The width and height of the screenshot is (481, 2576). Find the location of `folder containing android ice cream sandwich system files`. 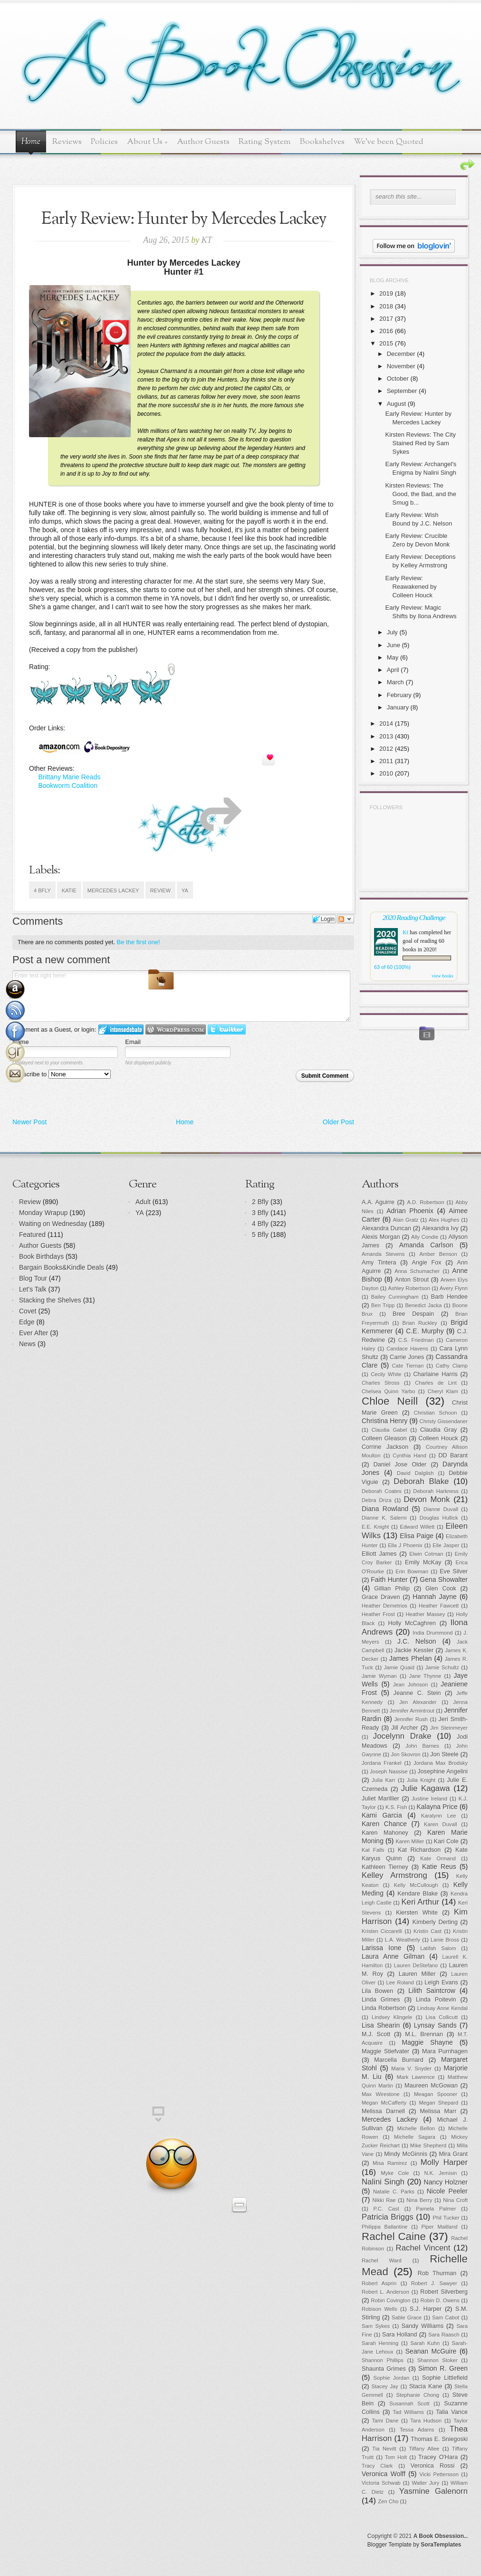

folder containing android ice cream sandwich system files is located at coordinates (161, 980).